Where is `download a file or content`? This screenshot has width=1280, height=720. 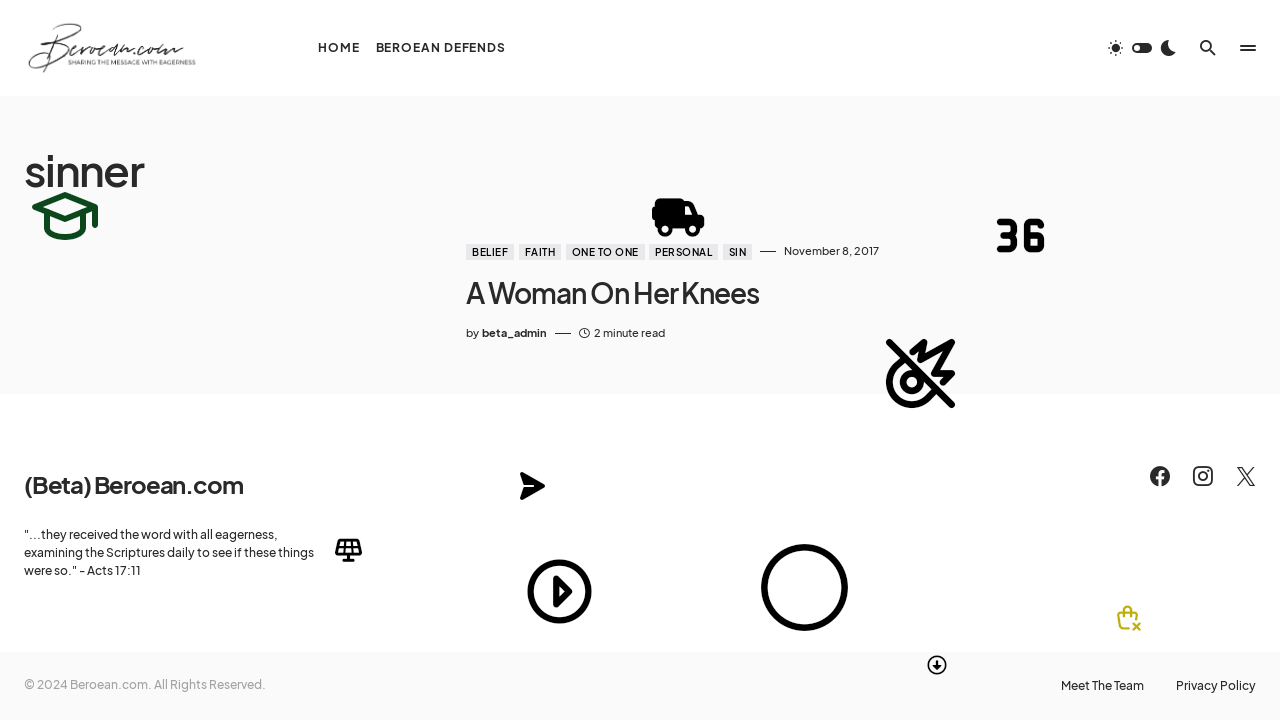
download a file or content is located at coordinates (937, 665).